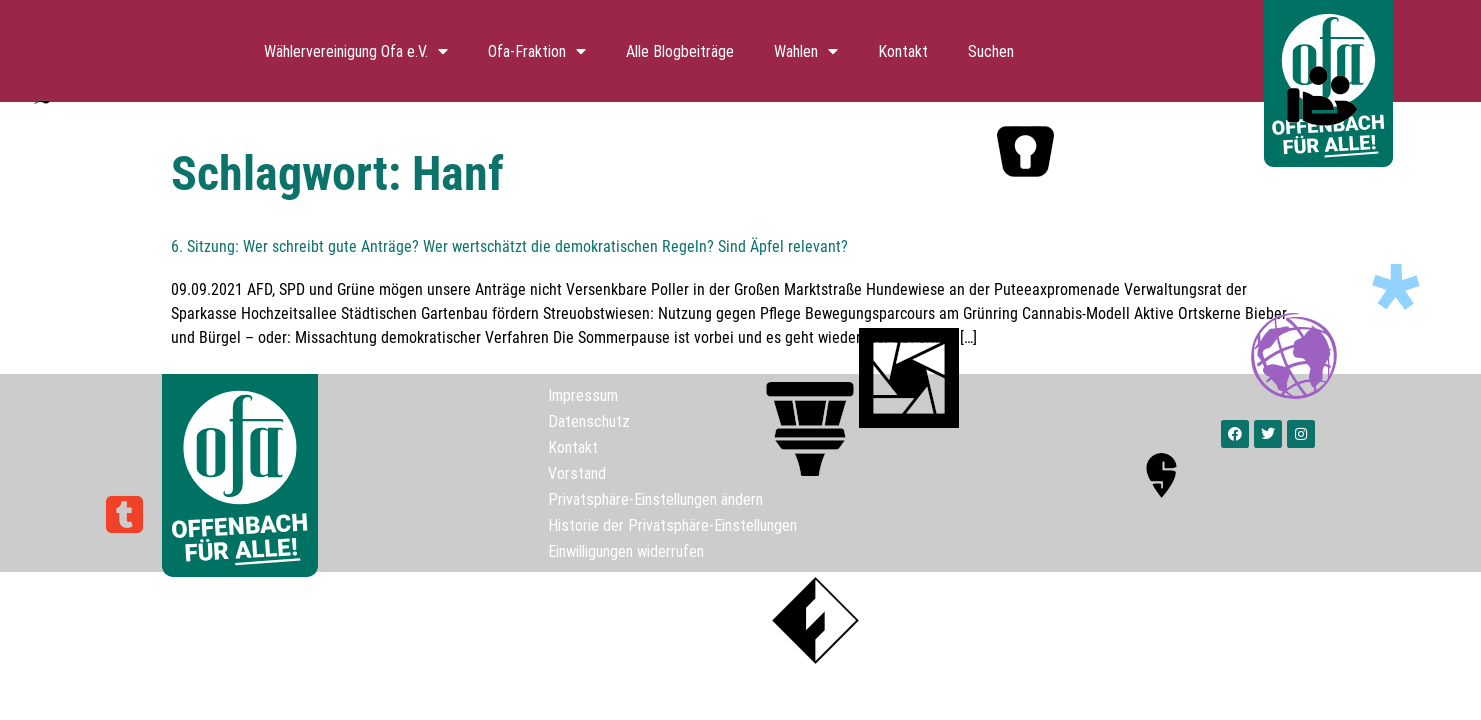 The width and height of the screenshot is (1481, 720). Describe the element at coordinates (1161, 475) in the screenshot. I see `open the Swiggy food delivery app` at that location.